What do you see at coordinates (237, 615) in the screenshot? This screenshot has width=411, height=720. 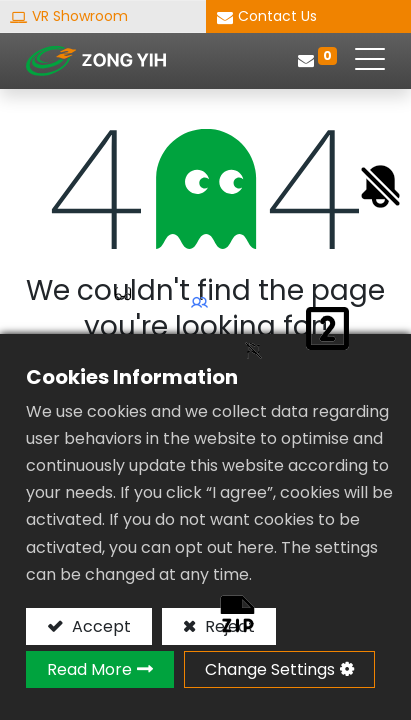 I see `open or view a compressed zip file` at bounding box center [237, 615].